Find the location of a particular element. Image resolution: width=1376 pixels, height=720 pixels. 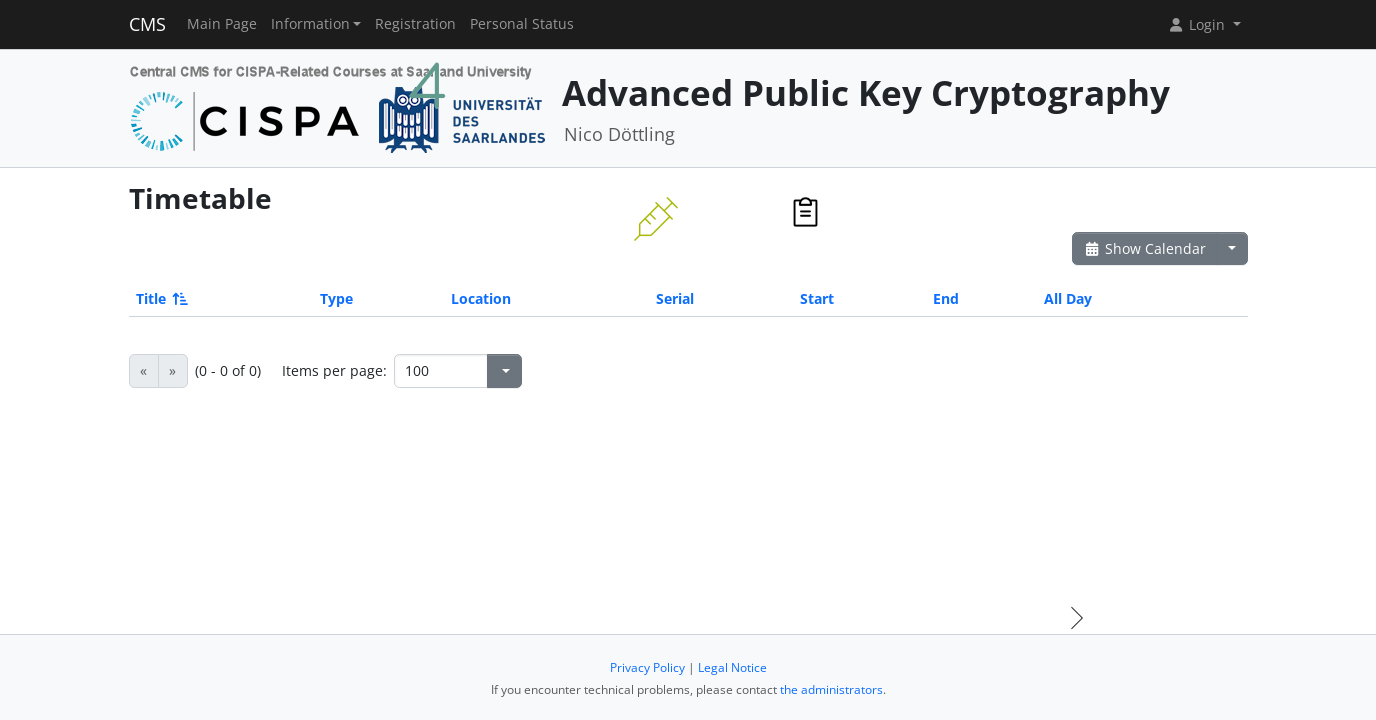

indicates step four in a multi-step process is located at coordinates (428, 85).